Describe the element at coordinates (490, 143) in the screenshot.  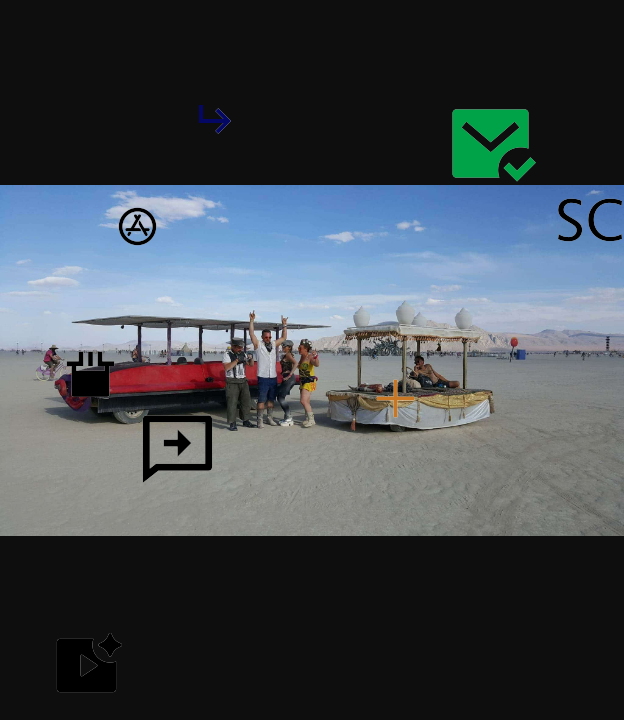
I see `email successfully sent or delivered` at that location.